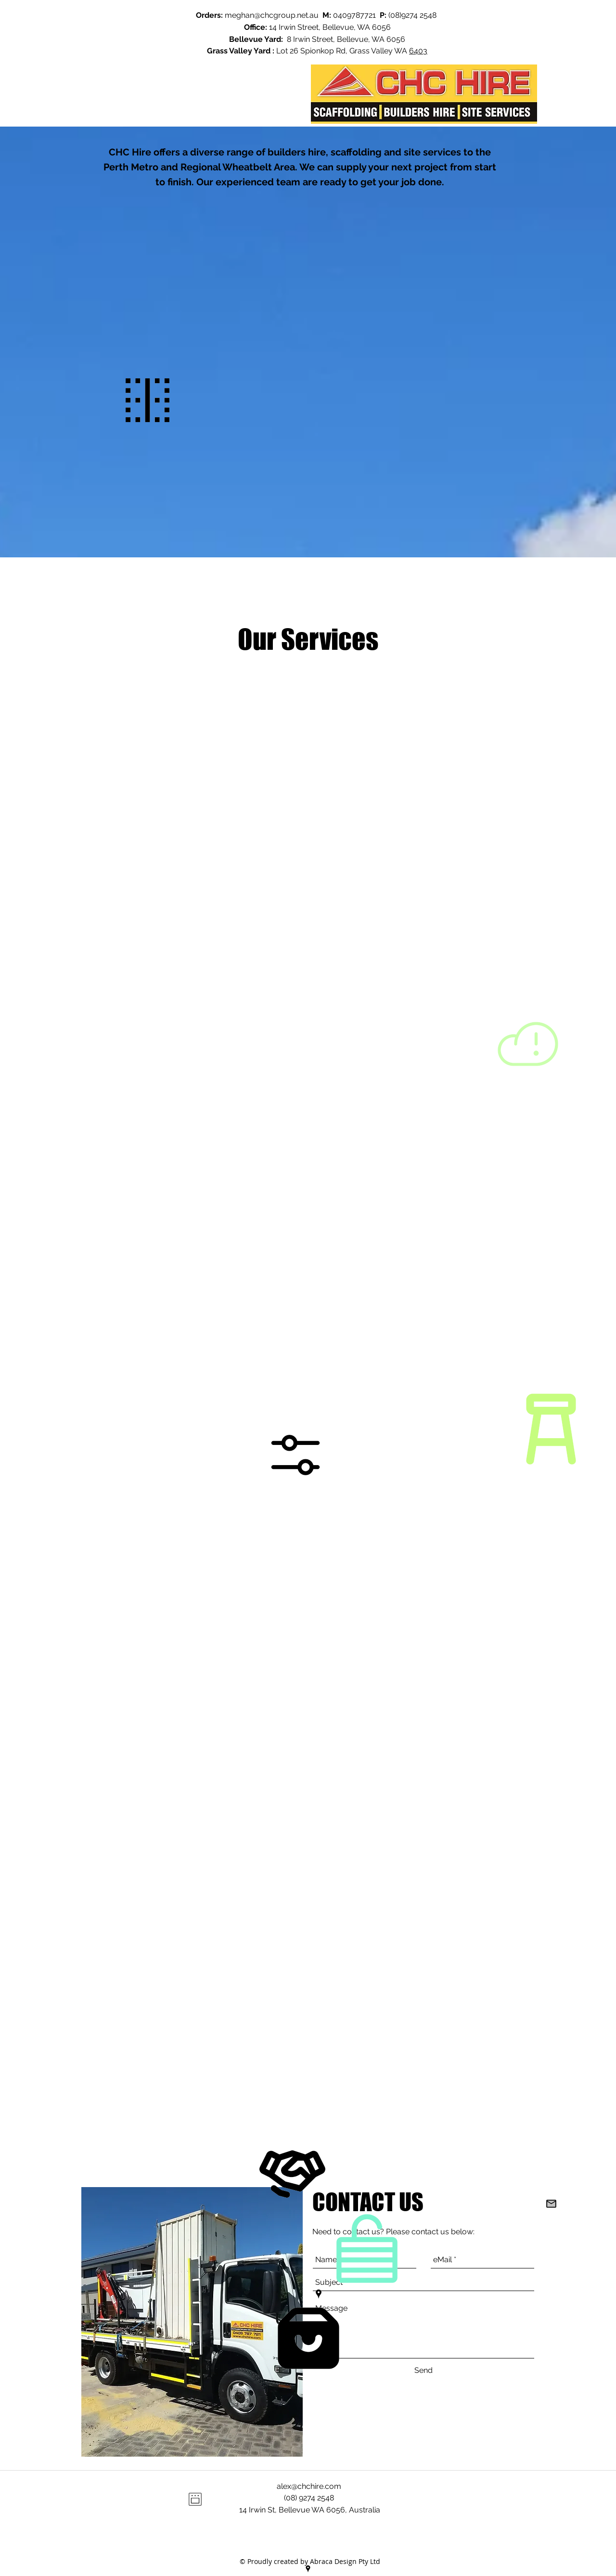 The height and width of the screenshot is (2576, 616). What do you see at coordinates (295, 1455) in the screenshot?
I see `adjust settings or preferences` at bounding box center [295, 1455].